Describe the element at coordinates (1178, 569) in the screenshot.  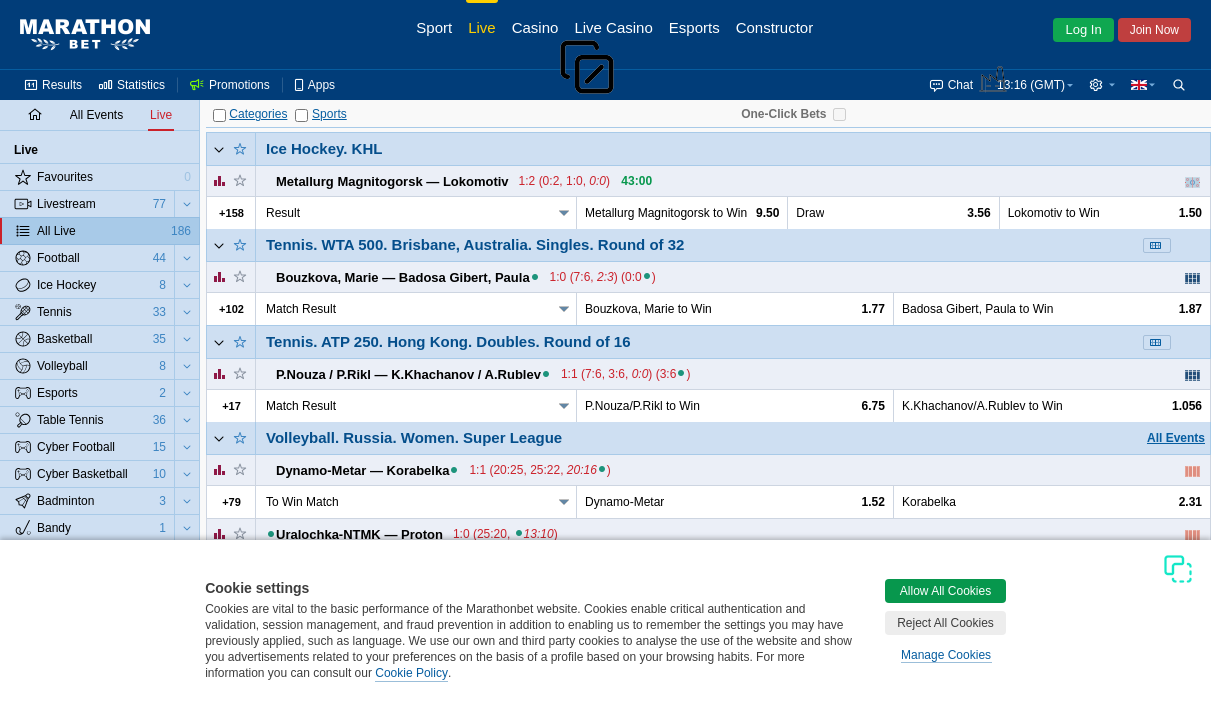
I see `subtract or remove a selected shape` at that location.